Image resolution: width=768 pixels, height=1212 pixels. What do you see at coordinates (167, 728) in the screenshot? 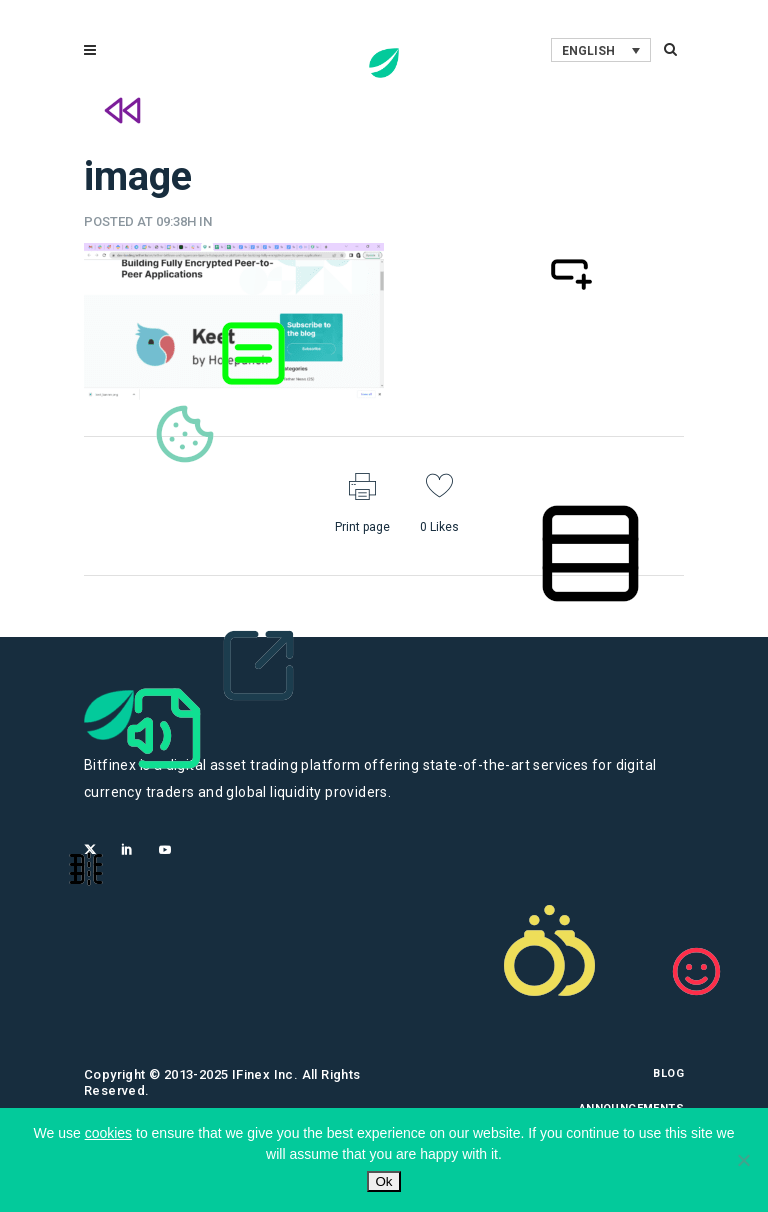
I see `open audio file` at bounding box center [167, 728].